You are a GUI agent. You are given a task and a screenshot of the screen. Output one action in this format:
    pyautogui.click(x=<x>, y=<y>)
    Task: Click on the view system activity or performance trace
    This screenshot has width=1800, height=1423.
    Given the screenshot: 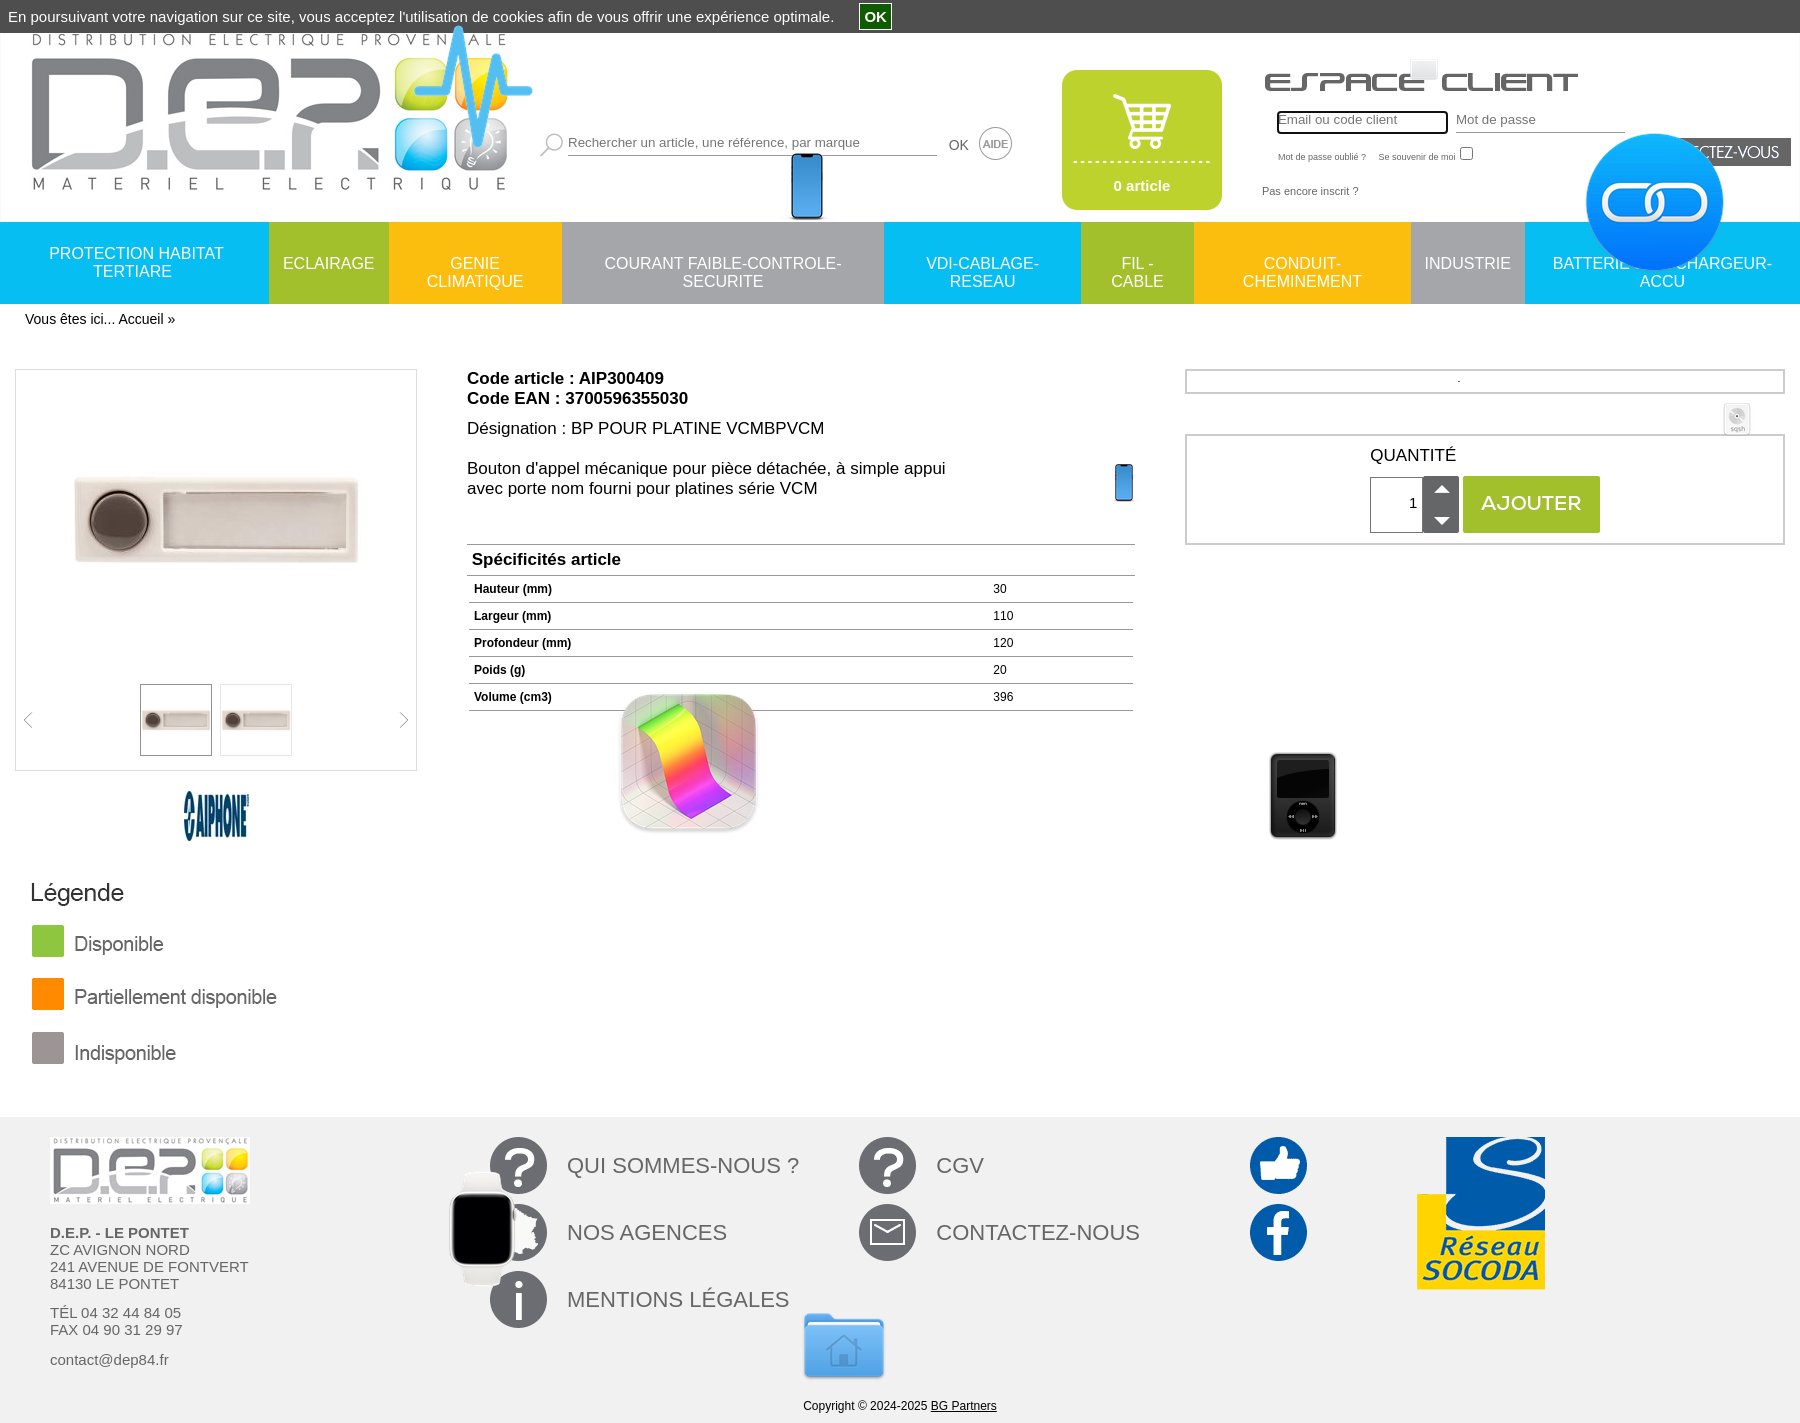 What is the action you would take?
    pyautogui.click(x=474, y=84)
    